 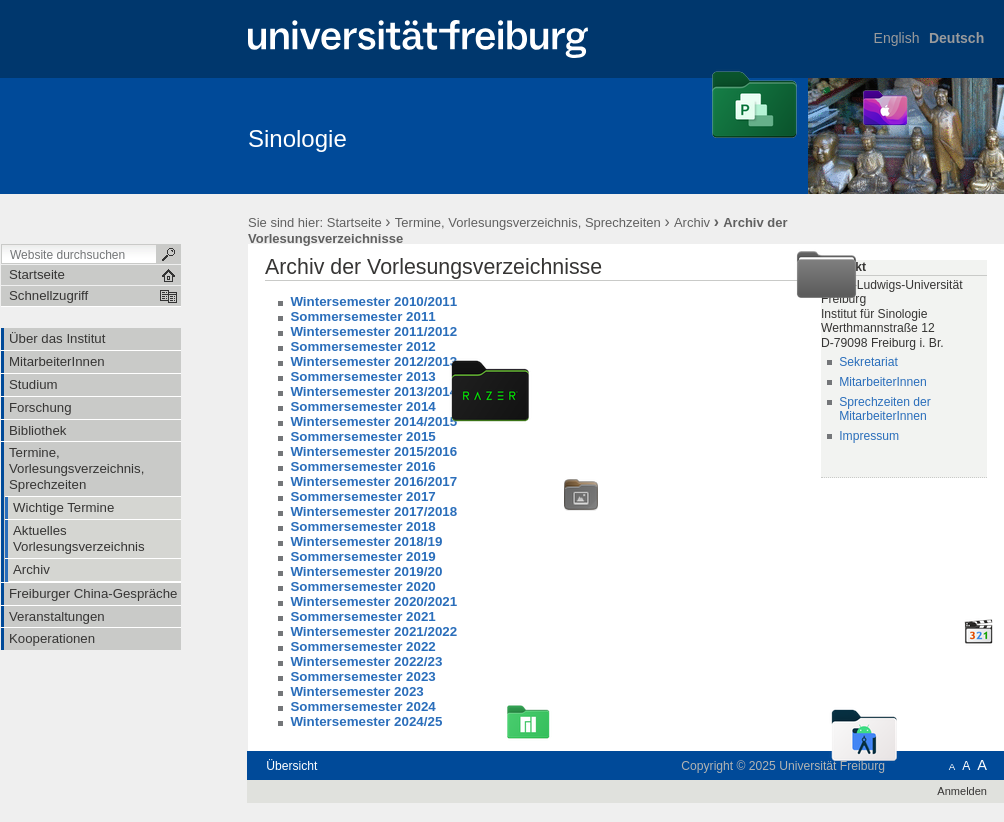 What do you see at coordinates (826, 274) in the screenshot?
I see `open folder to view contents` at bounding box center [826, 274].